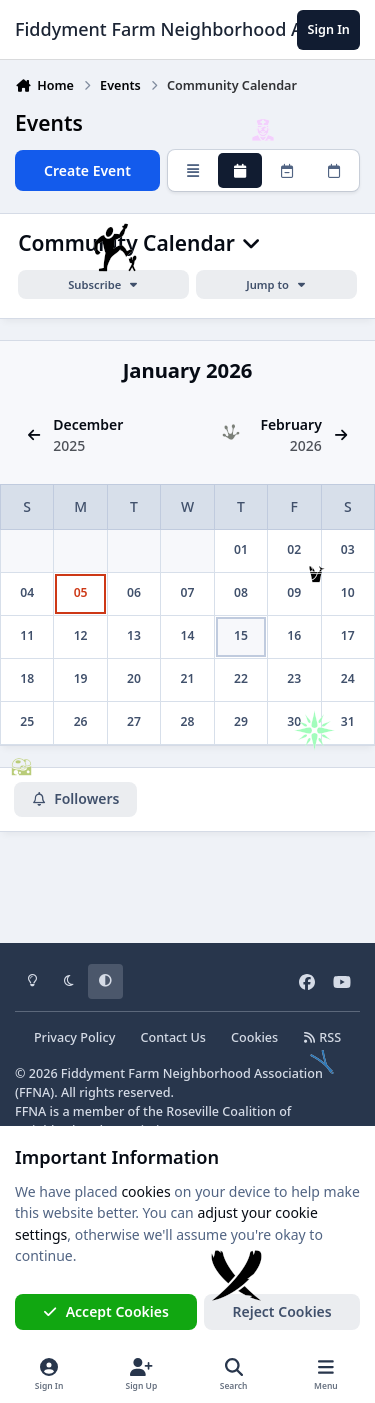 The width and height of the screenshot is (375, 1403). I want to click on amphibian or frog-related game element, so click(231, 432).